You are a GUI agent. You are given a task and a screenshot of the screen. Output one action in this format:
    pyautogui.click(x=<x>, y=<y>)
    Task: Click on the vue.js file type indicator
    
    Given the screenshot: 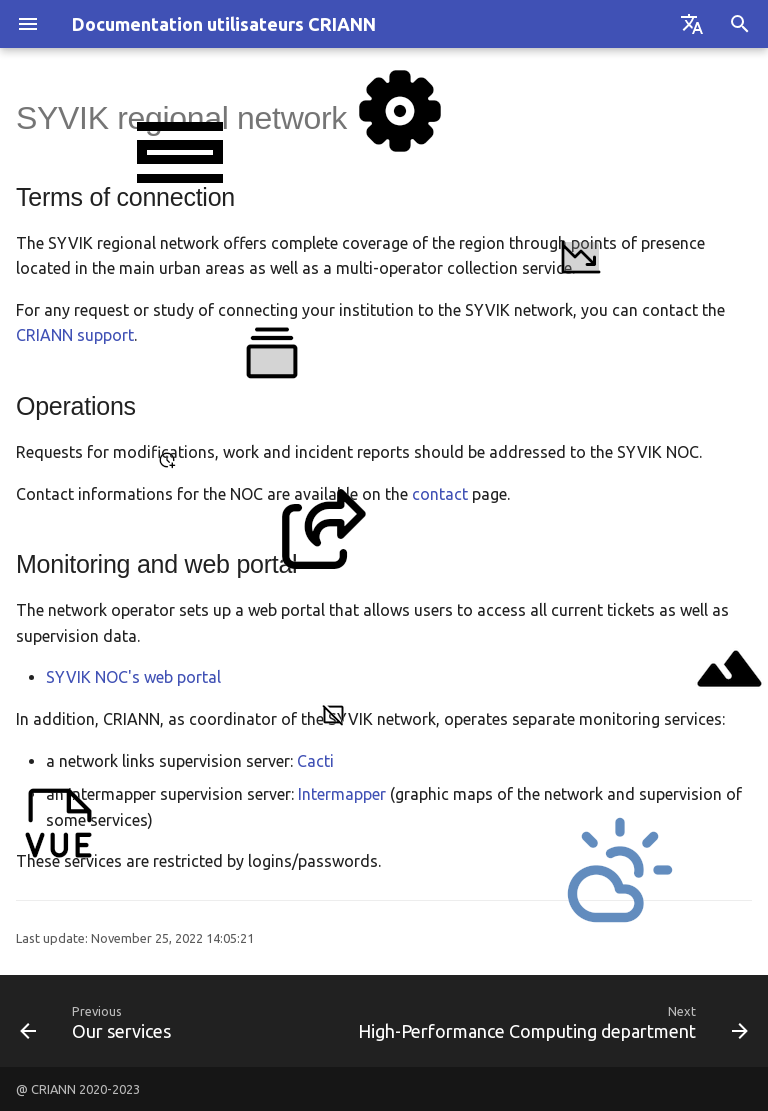 What is the action you would take?
    pyautogui.click(x=60, y=826)
    